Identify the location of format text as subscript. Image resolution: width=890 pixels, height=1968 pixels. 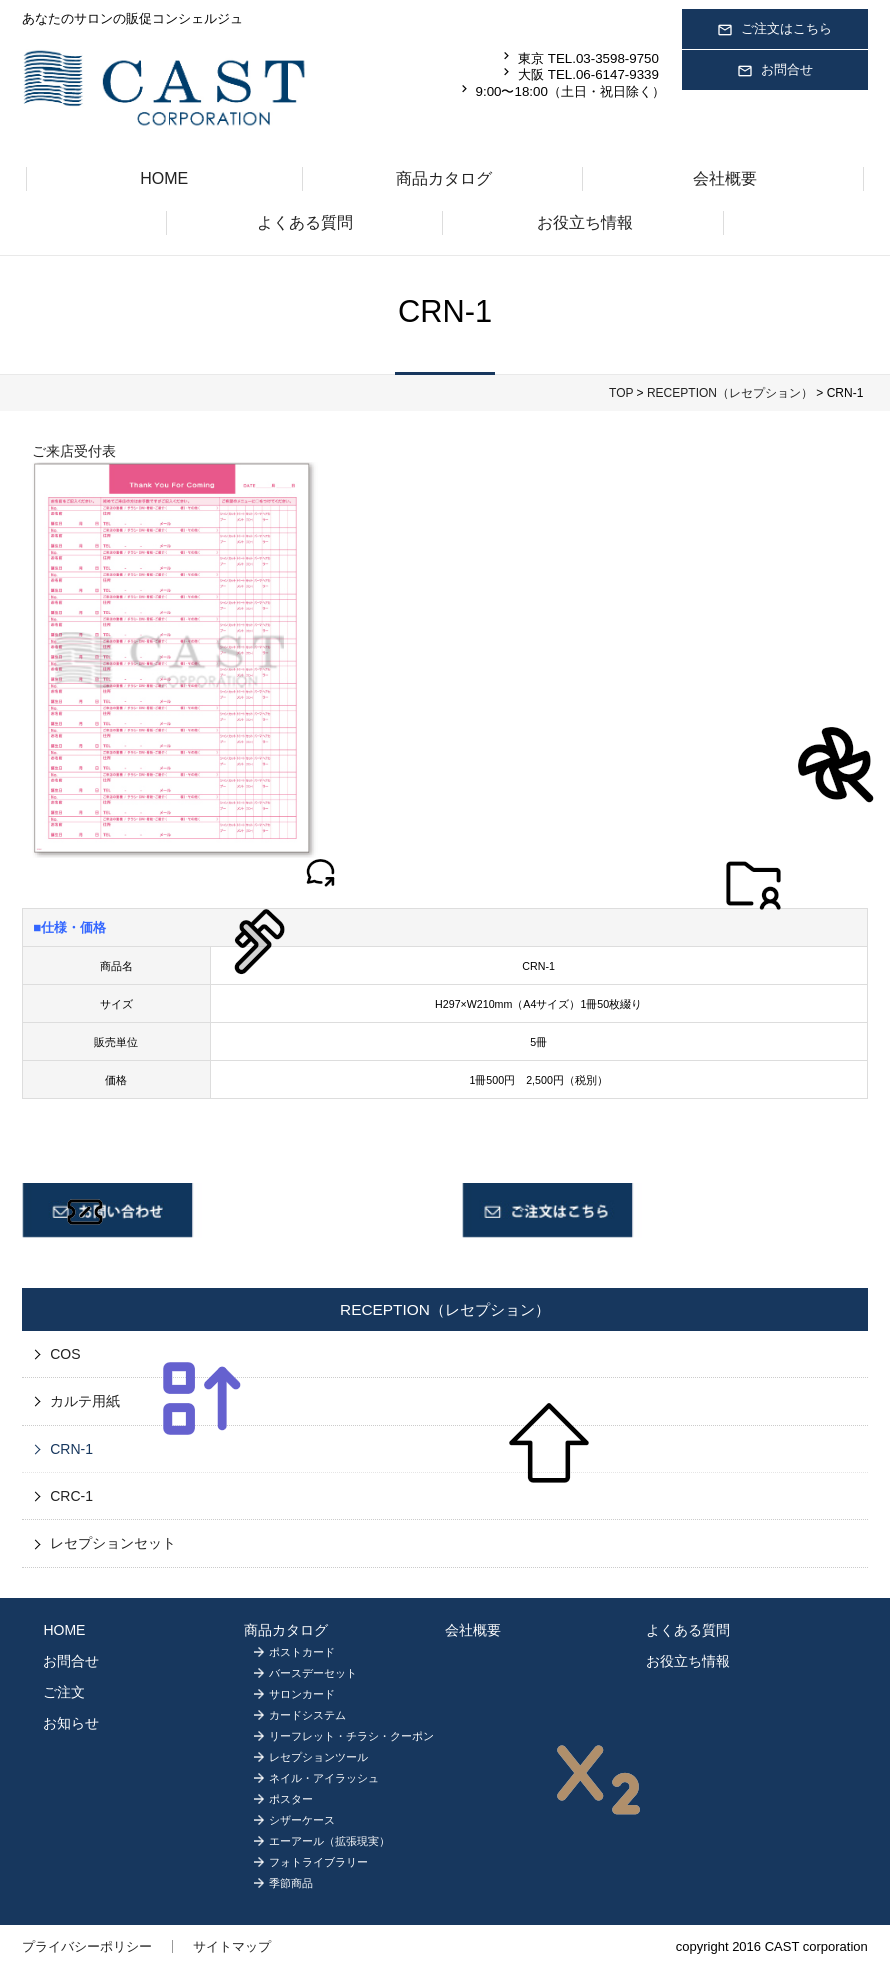
(594, 1773).